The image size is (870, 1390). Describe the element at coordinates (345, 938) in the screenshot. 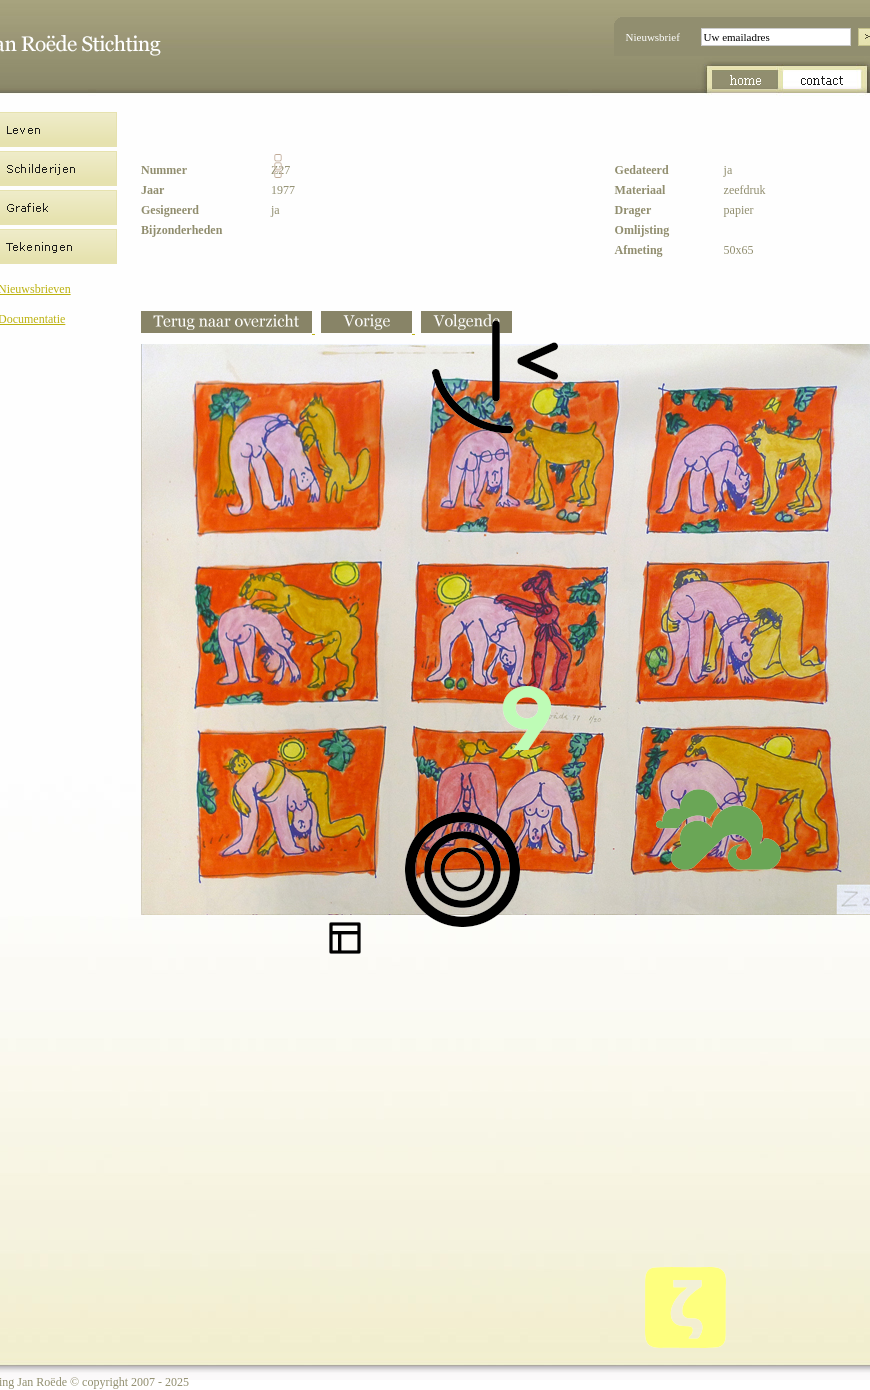

I see `switch to grid layout view` at that location.